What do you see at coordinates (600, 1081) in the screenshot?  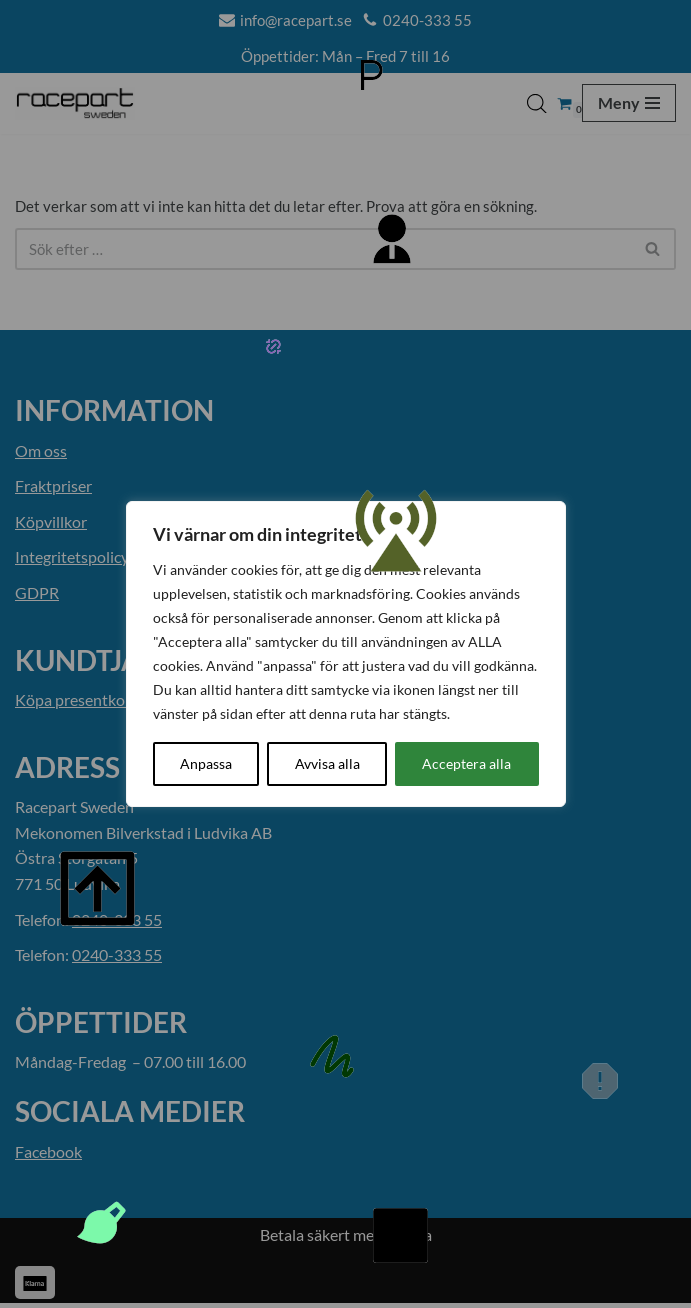 I see `indicates spam or junk content` at bounding box center [600, 1081].